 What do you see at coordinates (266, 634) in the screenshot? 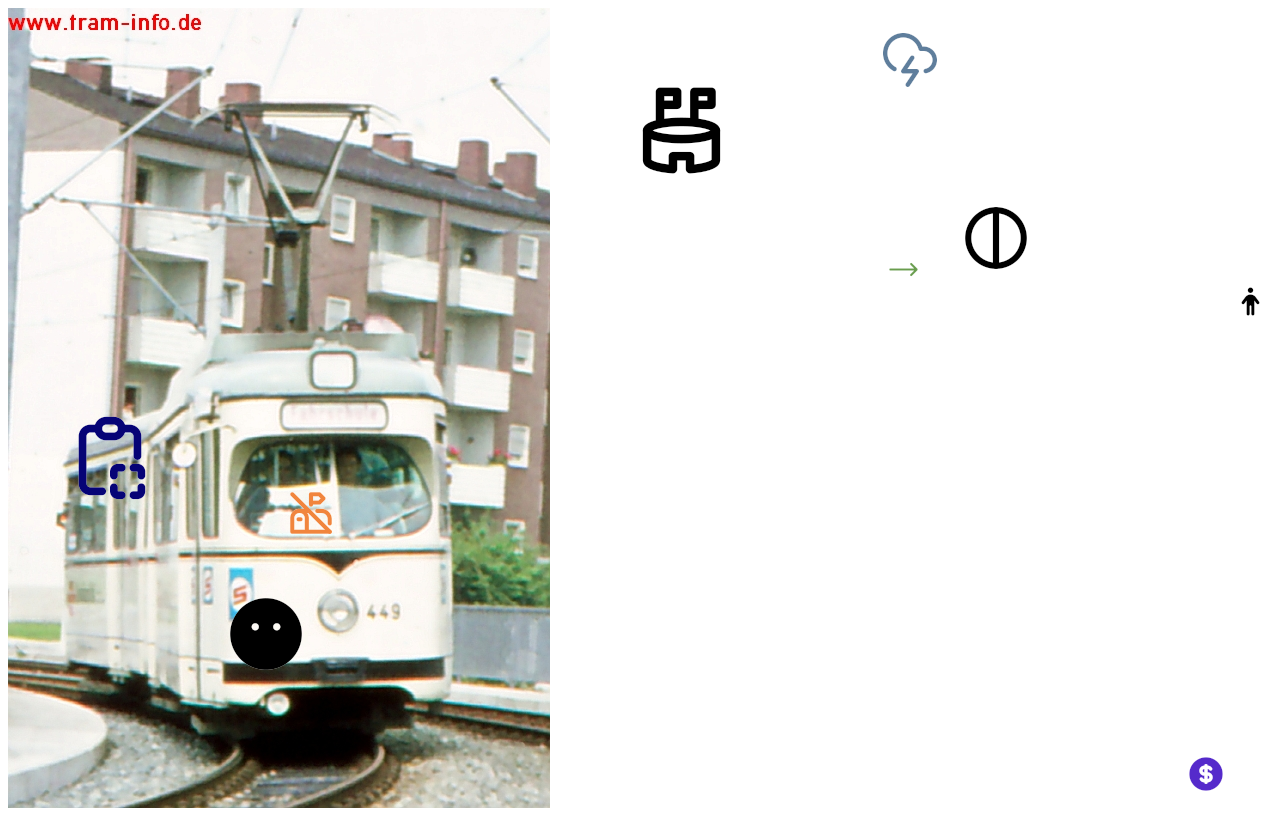
I see `indicates neutral feedback or rating` at bounding box center [266, 634].